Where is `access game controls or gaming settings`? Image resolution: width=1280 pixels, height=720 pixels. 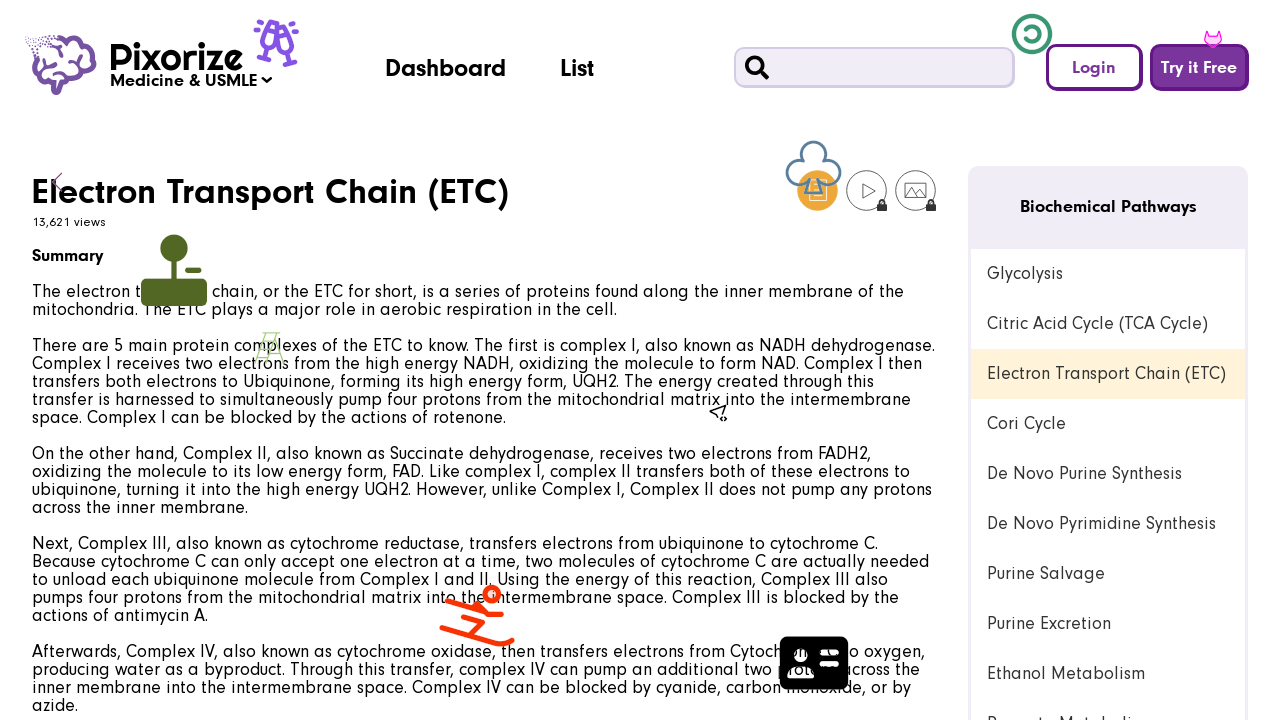 access game controls or gaming settings is located at coordinates (174, 273).